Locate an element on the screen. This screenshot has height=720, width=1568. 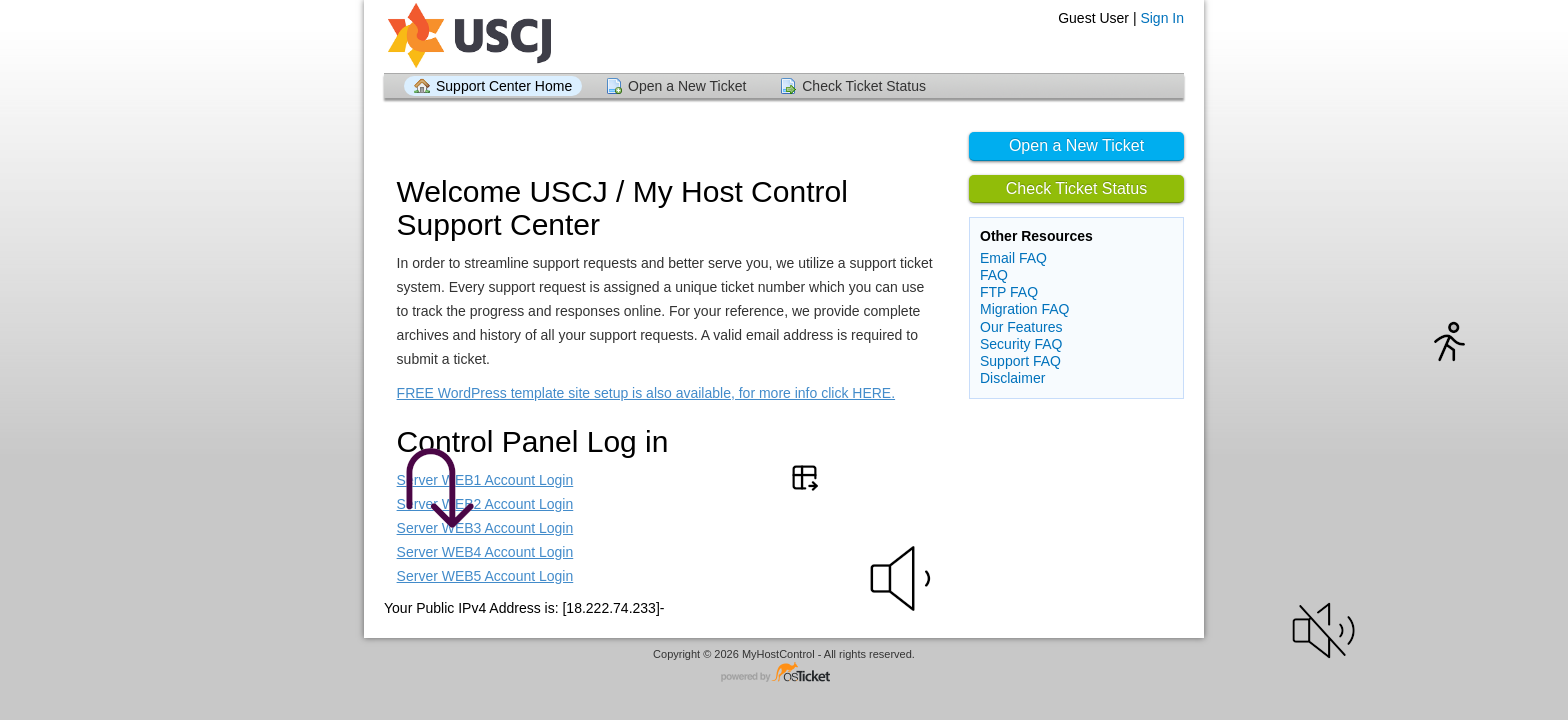
mute audio or sound is located at coordinates (1322, 630).